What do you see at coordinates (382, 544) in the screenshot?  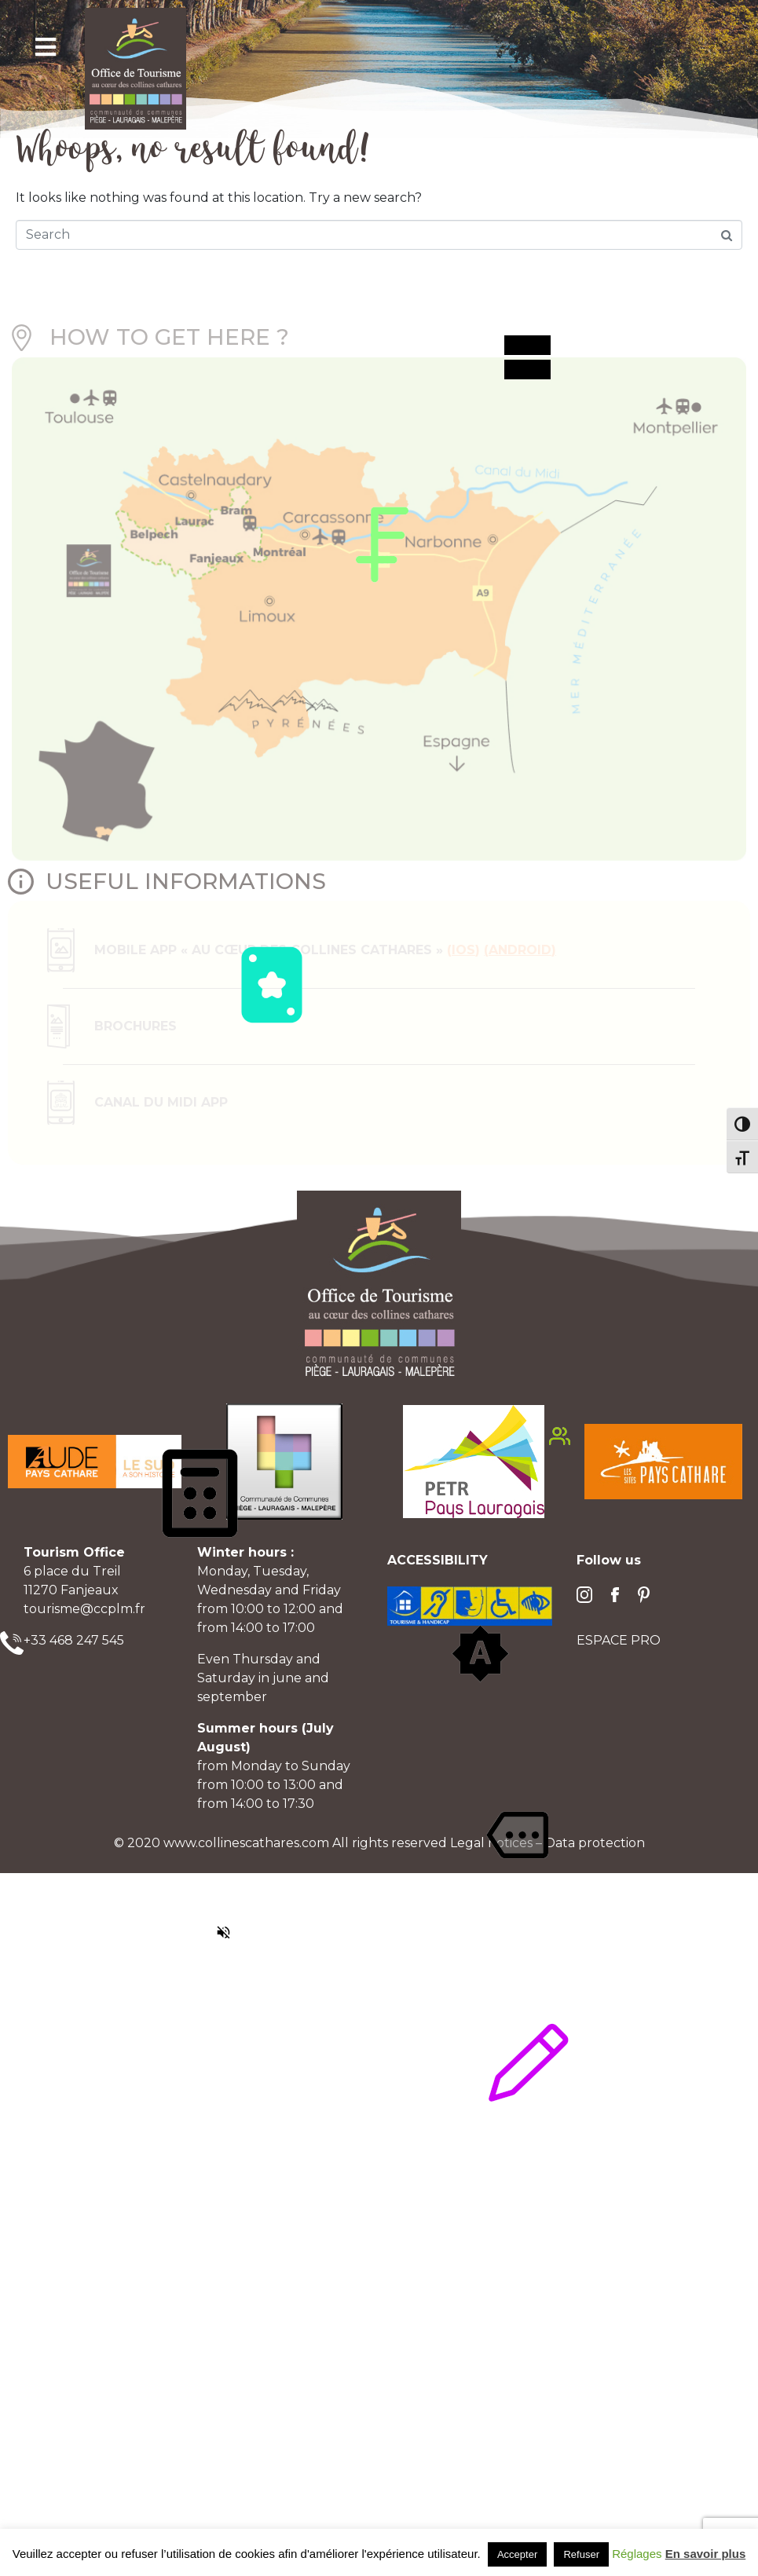 I see `indicates swiss franc currency` at bounding box center [382, 544].